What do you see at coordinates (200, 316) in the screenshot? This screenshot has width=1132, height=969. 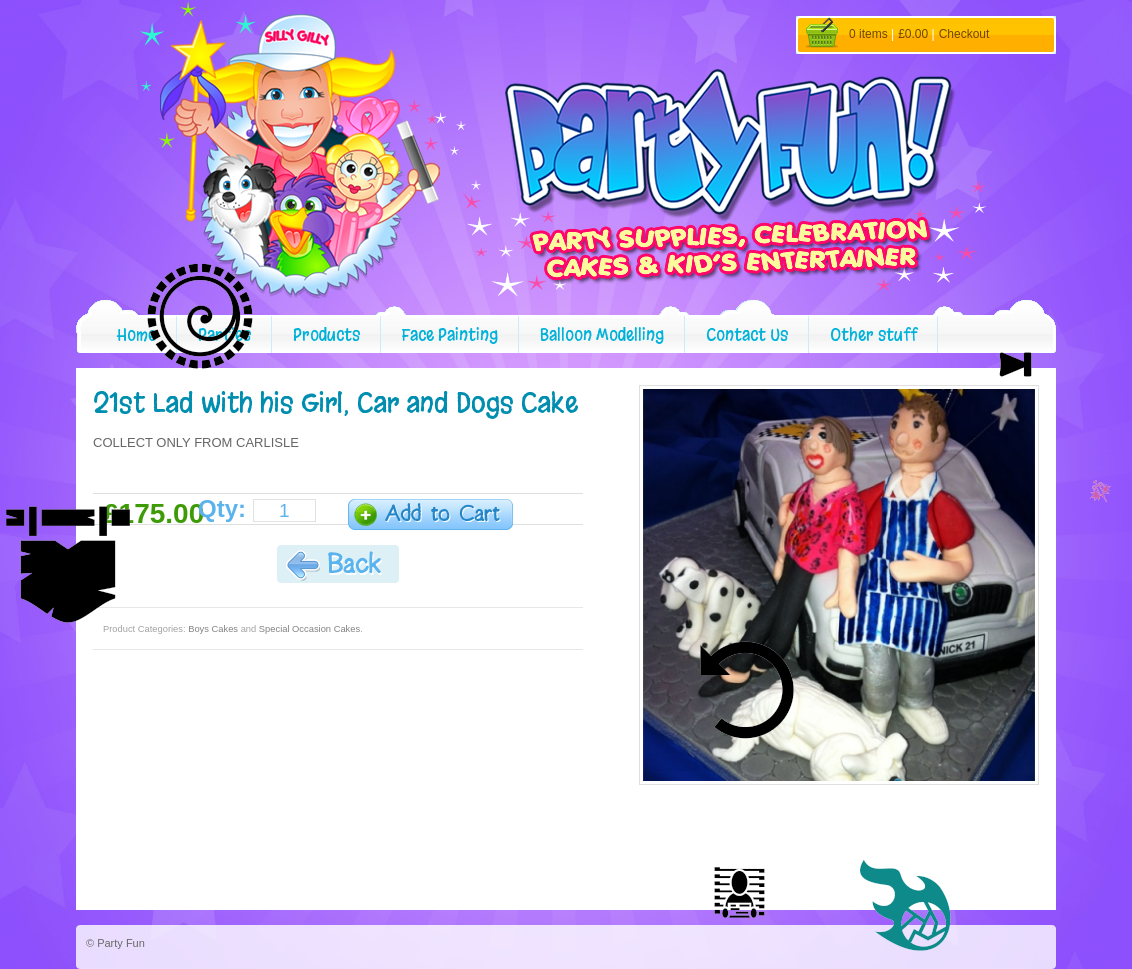 I see `indicates a loading or processing state` at bounding box center [200, 316].